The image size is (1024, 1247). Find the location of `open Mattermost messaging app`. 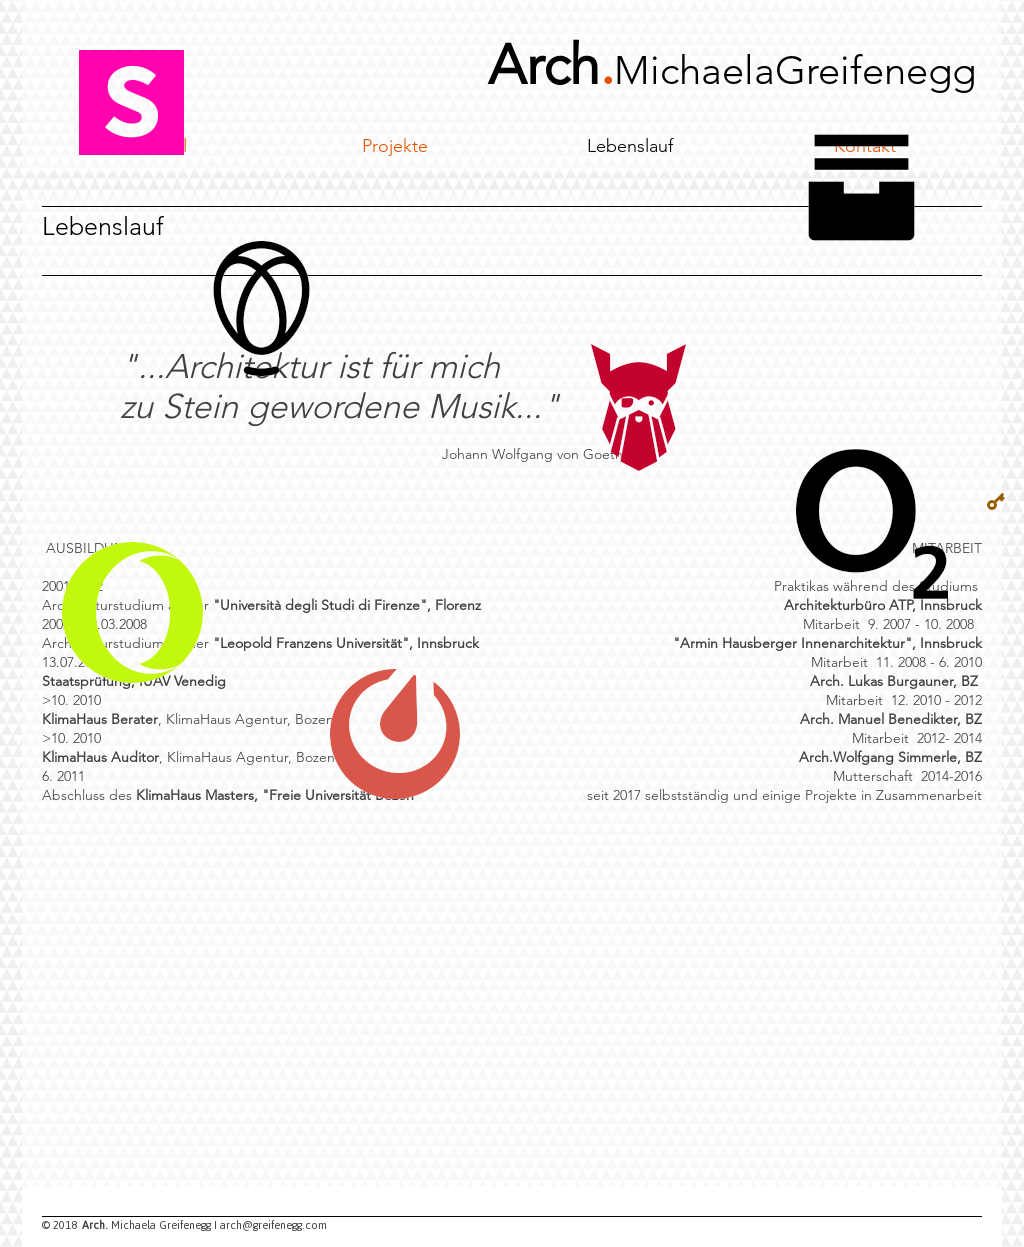

open Mattermost messaging app is located at coordinates (395, 734).